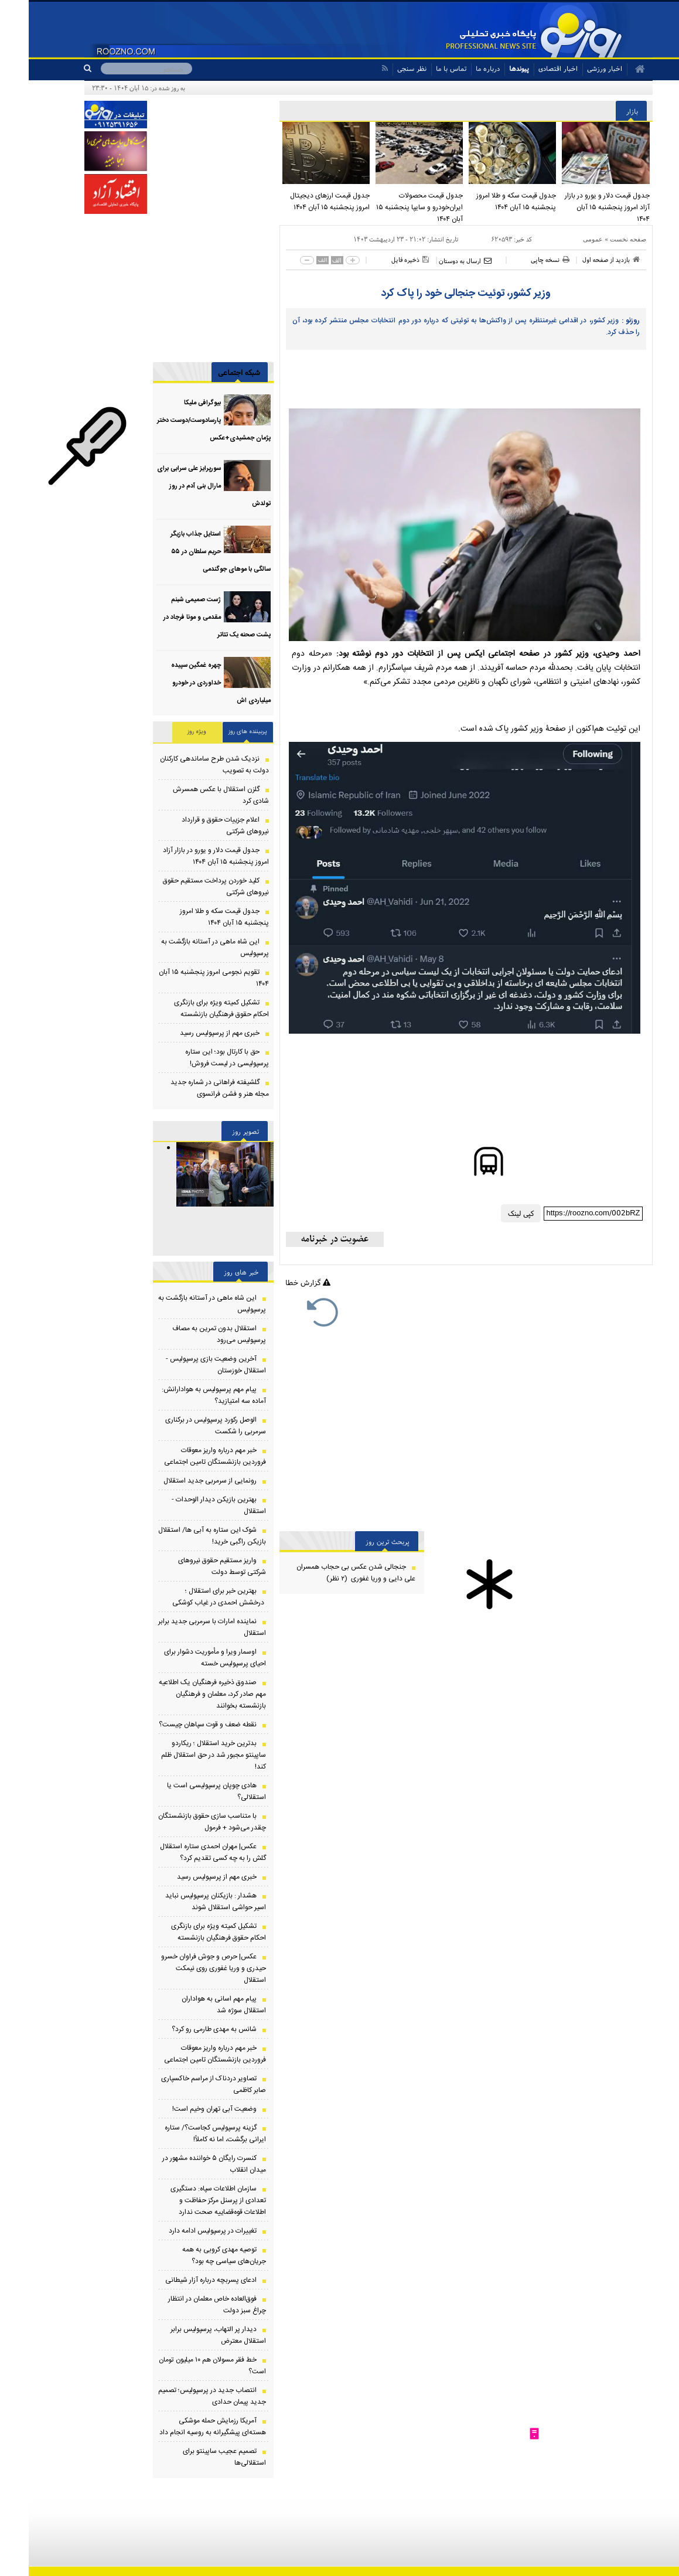 The width and height of the screenshot is (679, 2576). I want to click on undo the last action, so click(323, 1312).